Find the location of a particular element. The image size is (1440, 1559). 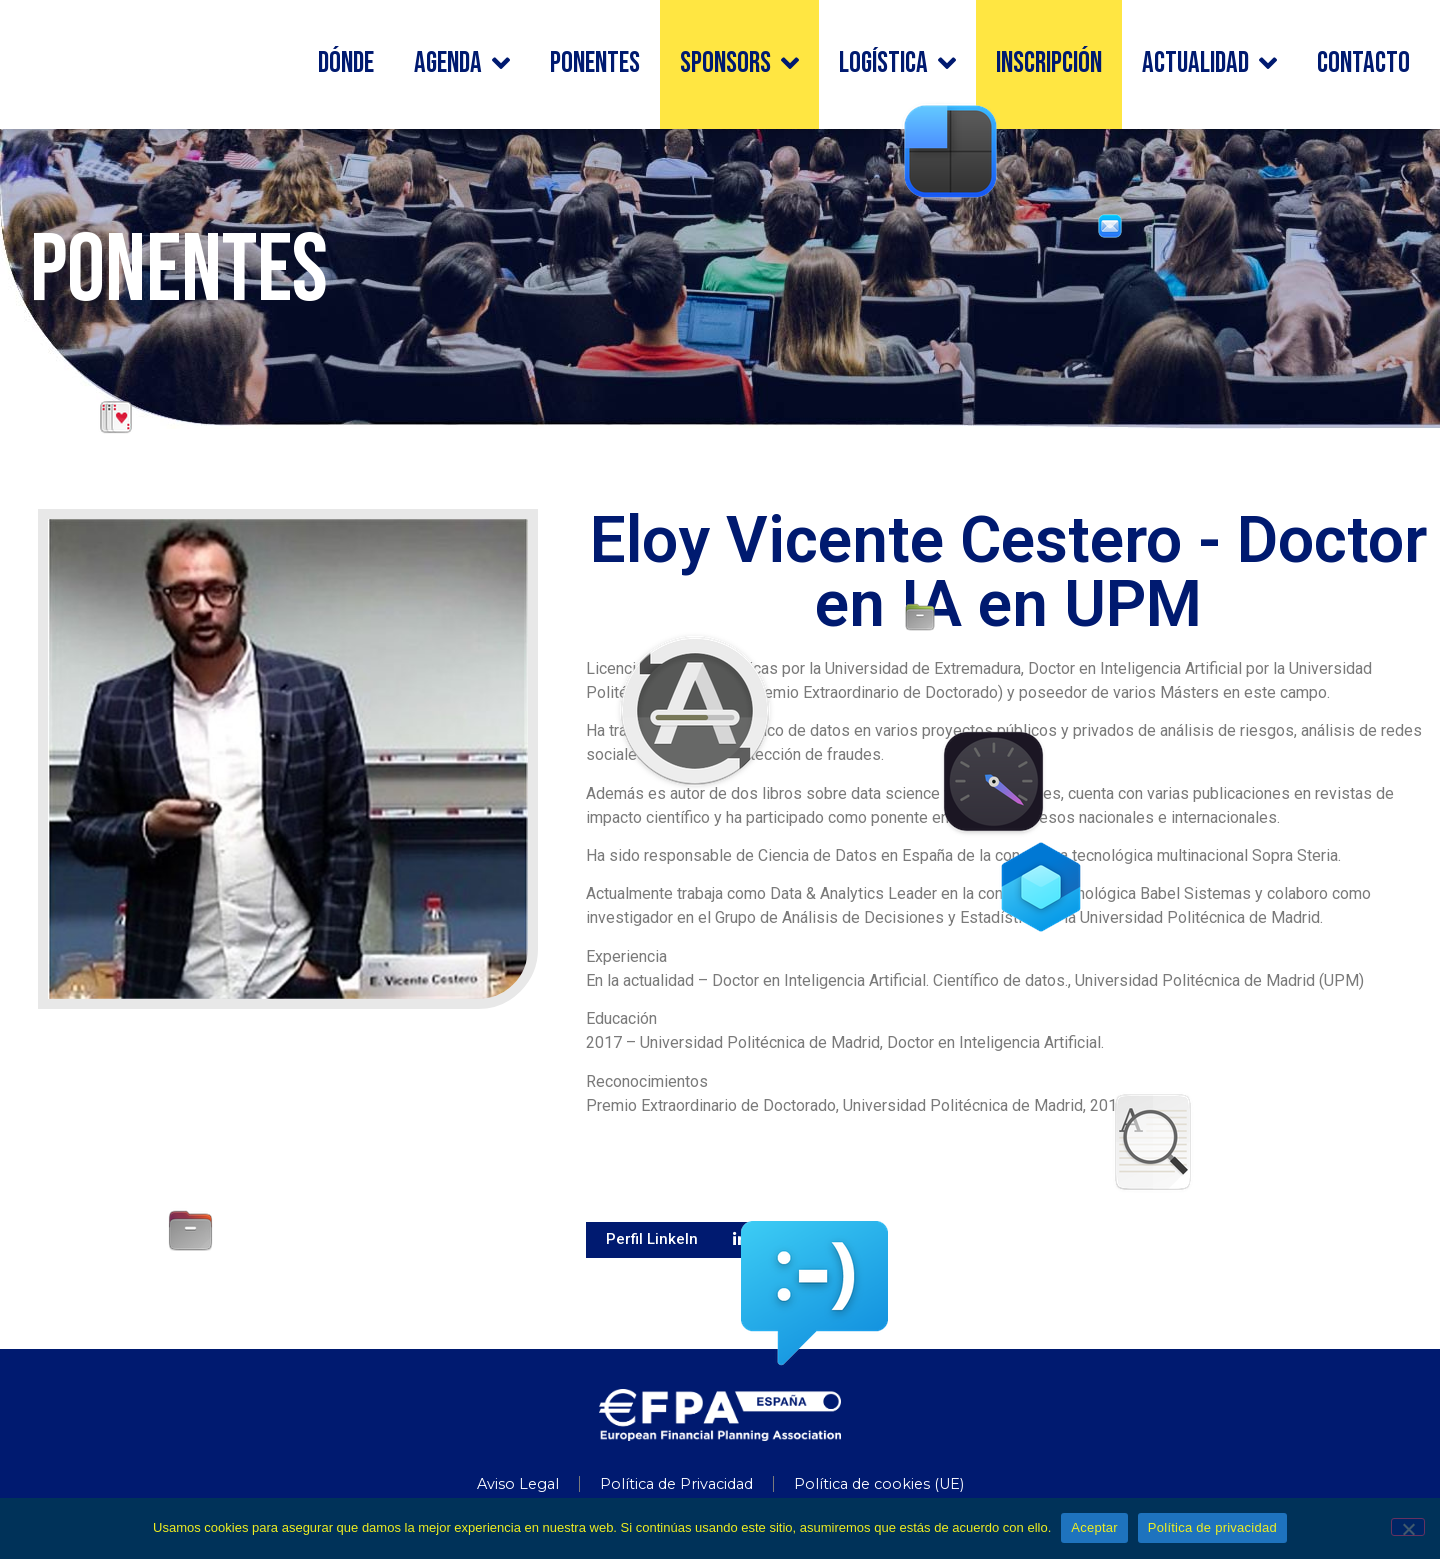

open assist2 application is located at coordinates (1041, 887).